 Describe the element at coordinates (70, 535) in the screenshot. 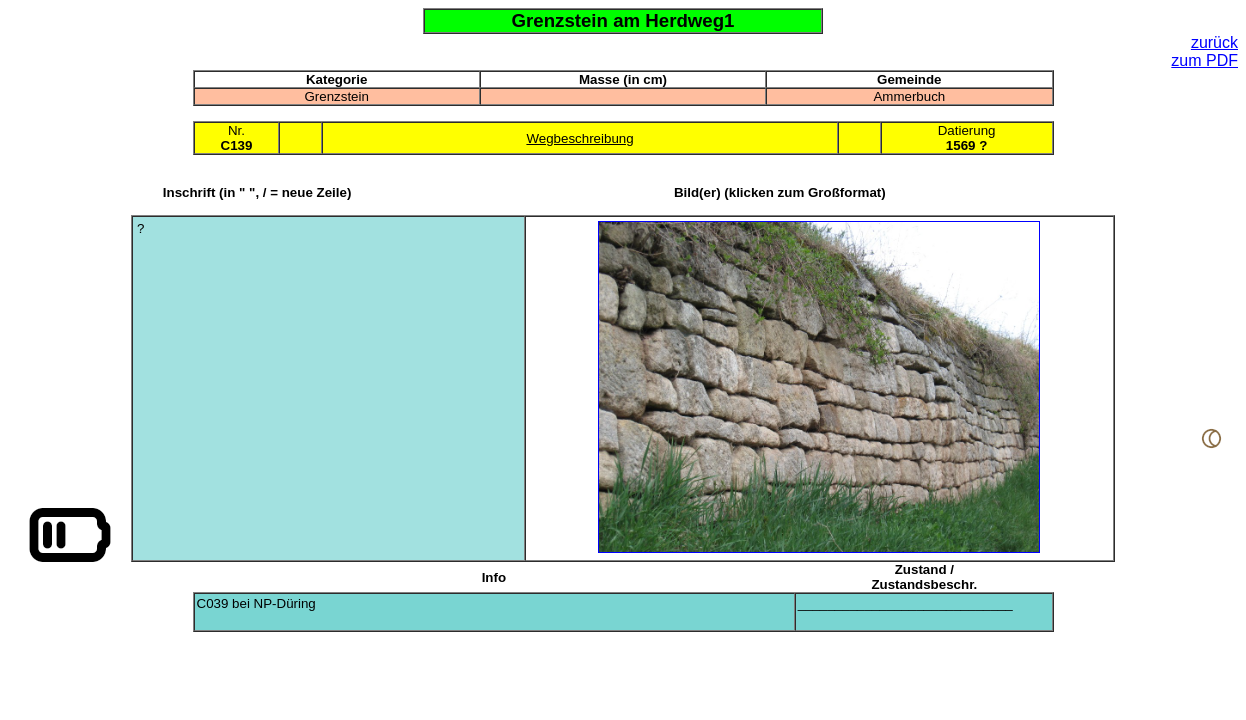

I see `indicates low battery level` at that location.